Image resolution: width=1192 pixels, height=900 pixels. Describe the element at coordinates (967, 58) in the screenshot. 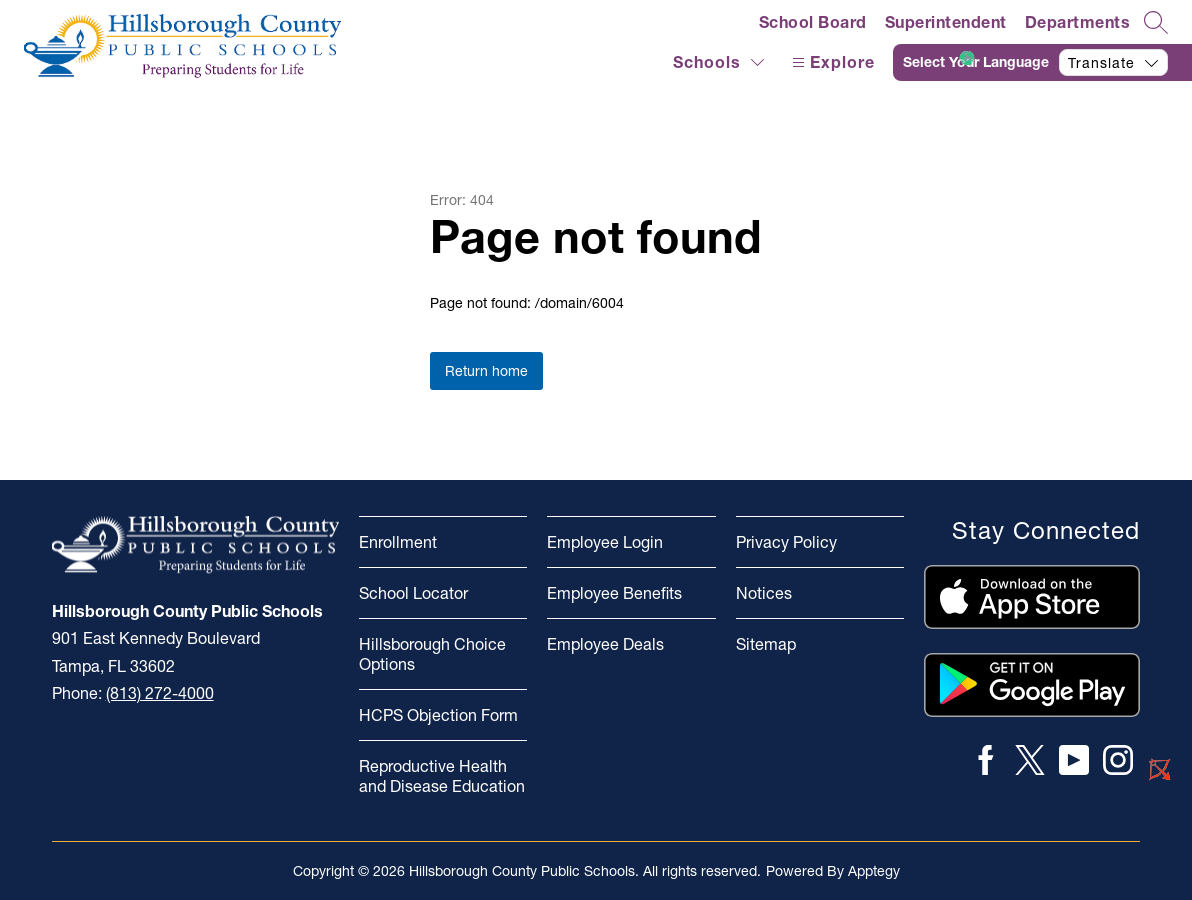

I see `activate morph ball transformation` at that location.